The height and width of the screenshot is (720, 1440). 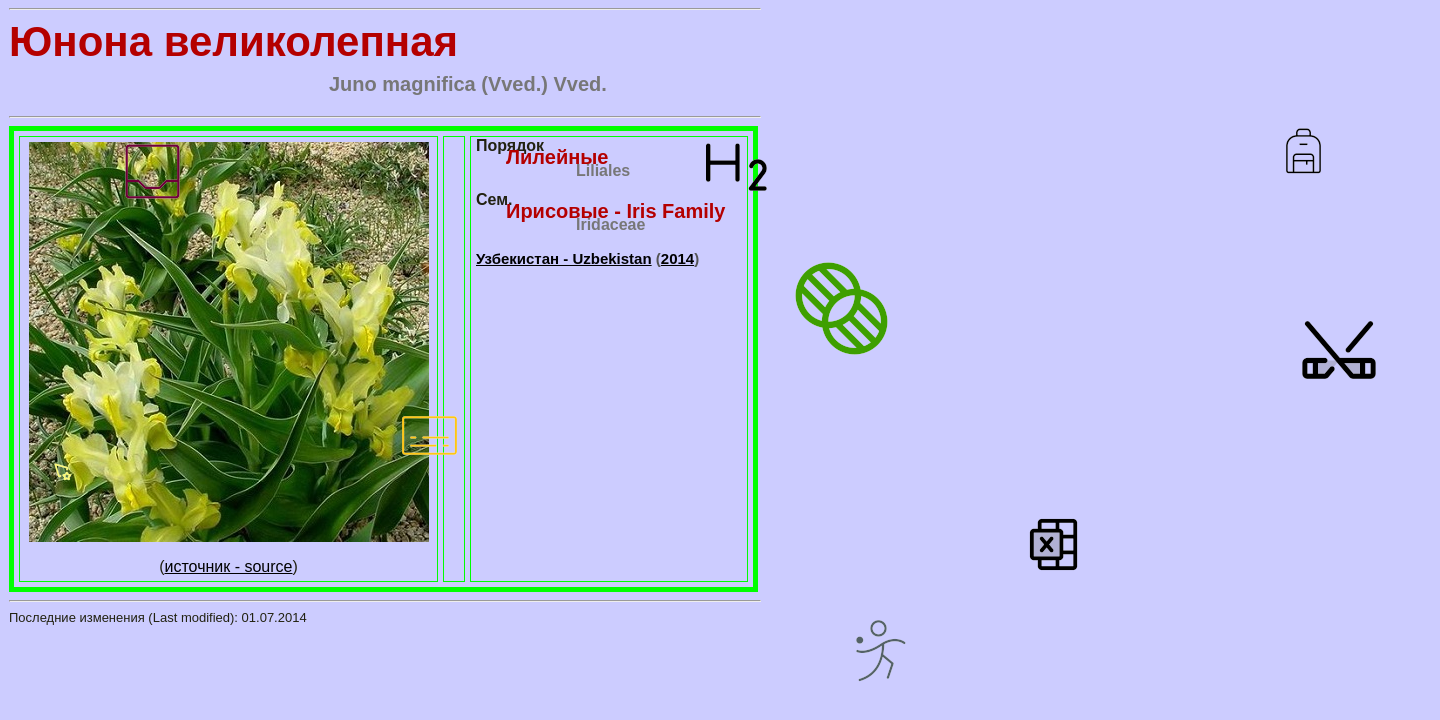 What do you see at coordinates (1303, 152) in the screenshot?
I see `access your inventory or storage` at bounding box center [1303, 152].